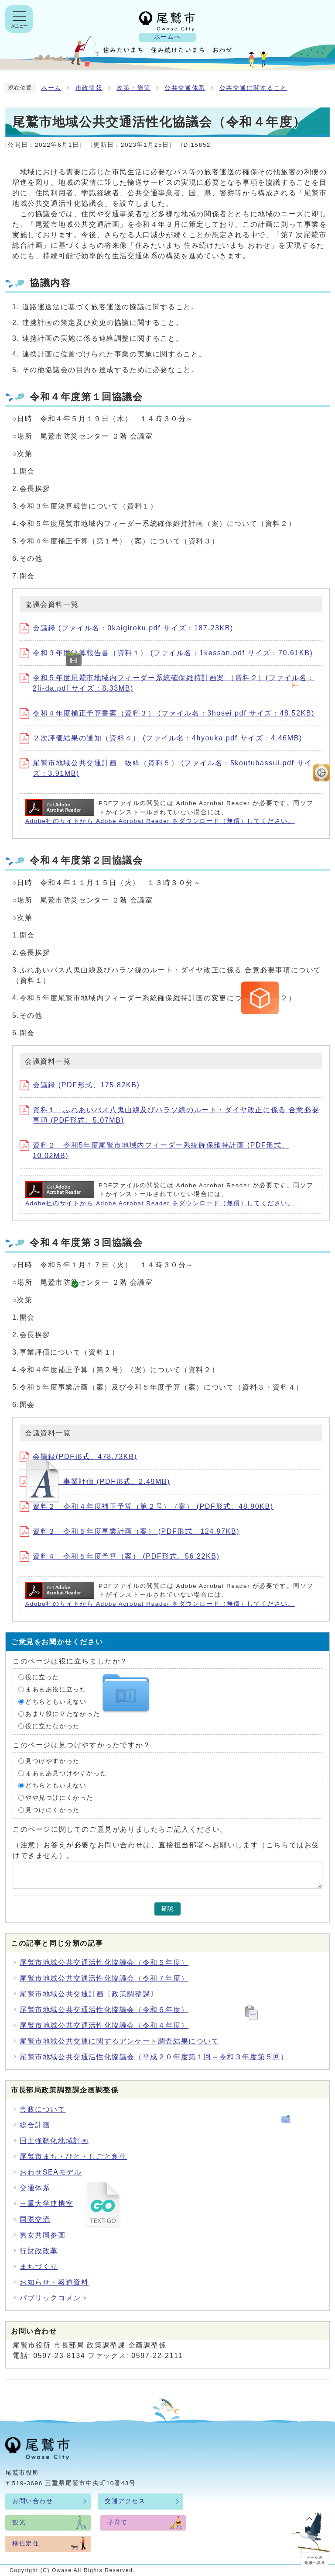 The image size is (335, 2576). What do you see at coordinates (75, 1284) in the screenshot?
I see `dropbox file sync complete` at bounding box center [75, 1284].